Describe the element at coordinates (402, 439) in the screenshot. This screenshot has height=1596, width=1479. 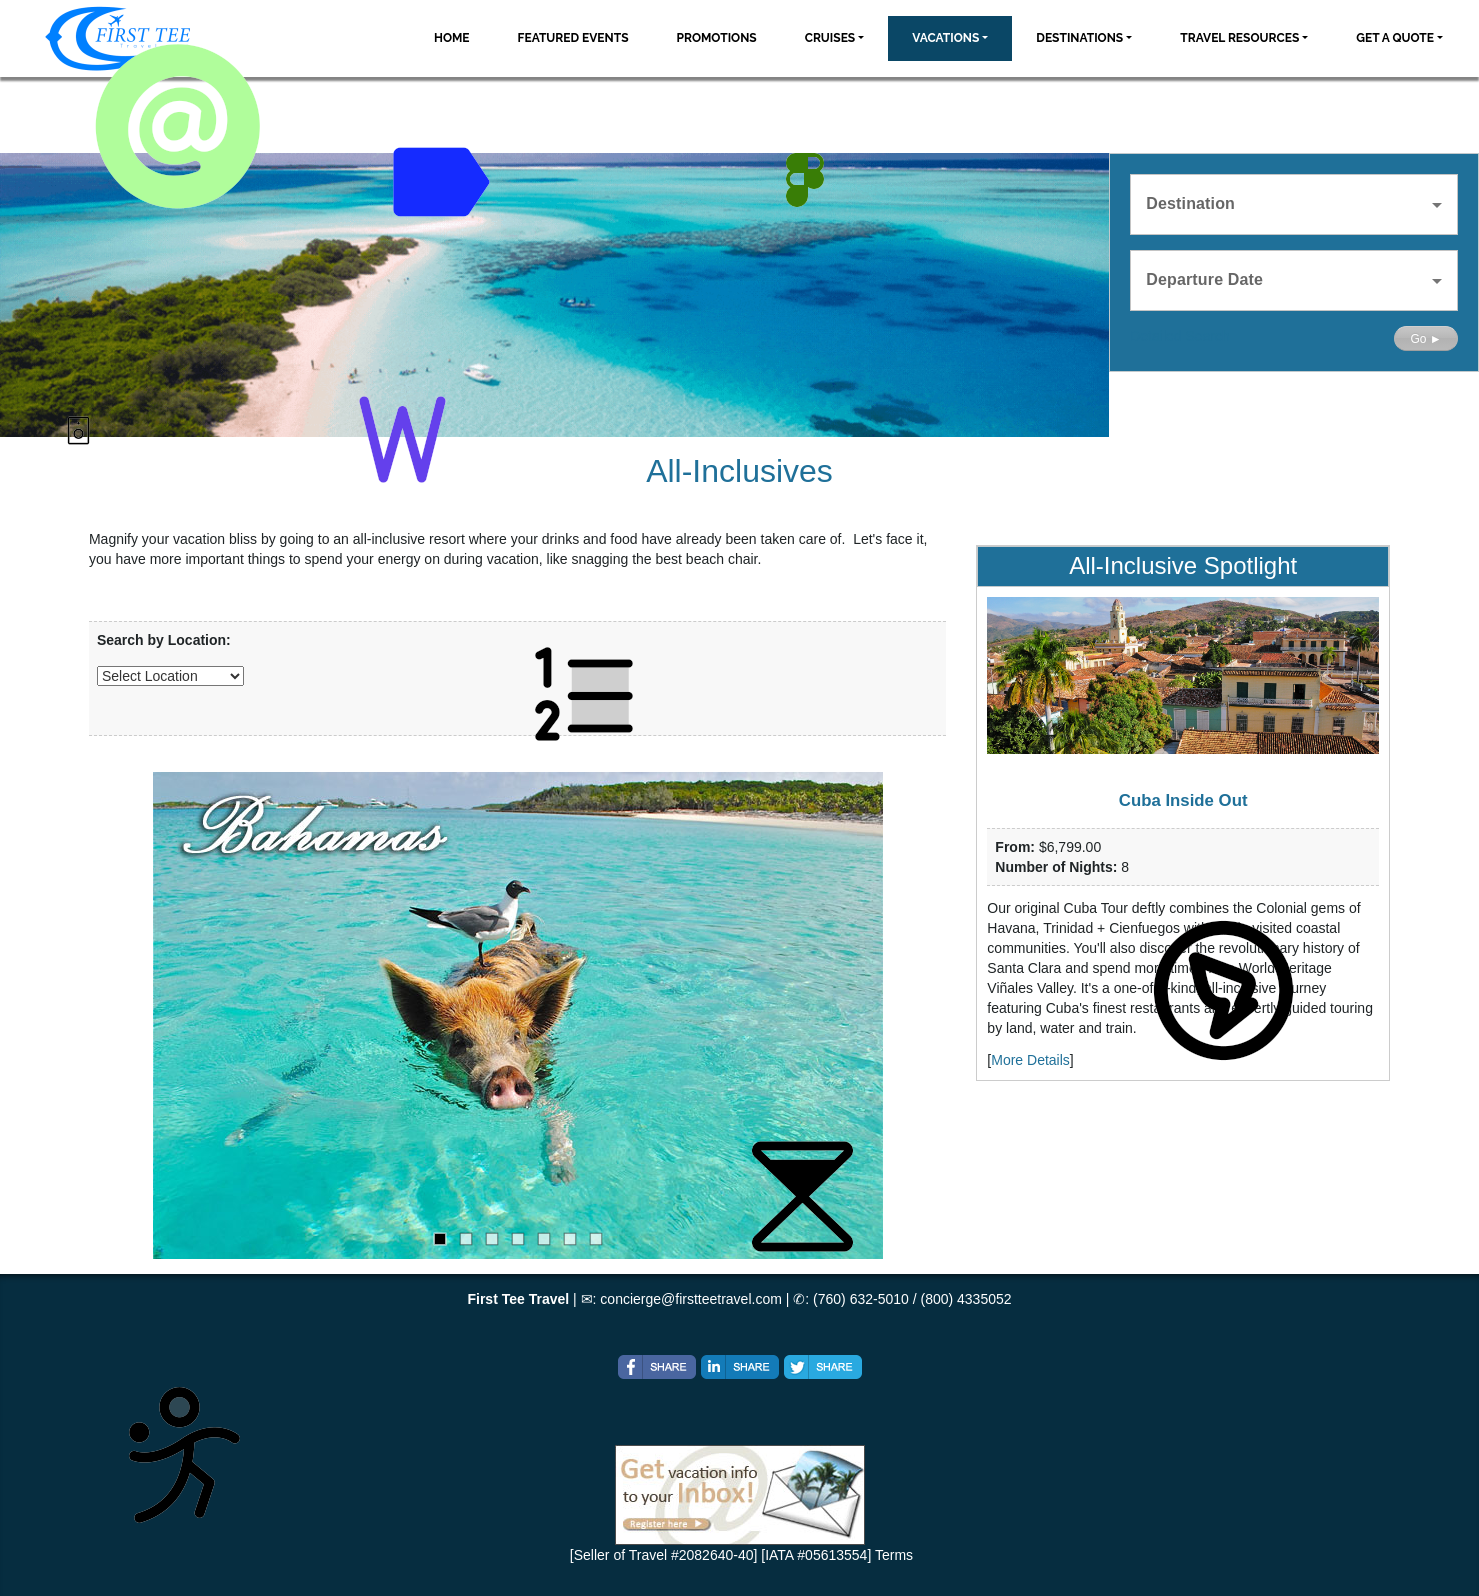
I see `indicates items or options starting with the letter W` at that location.